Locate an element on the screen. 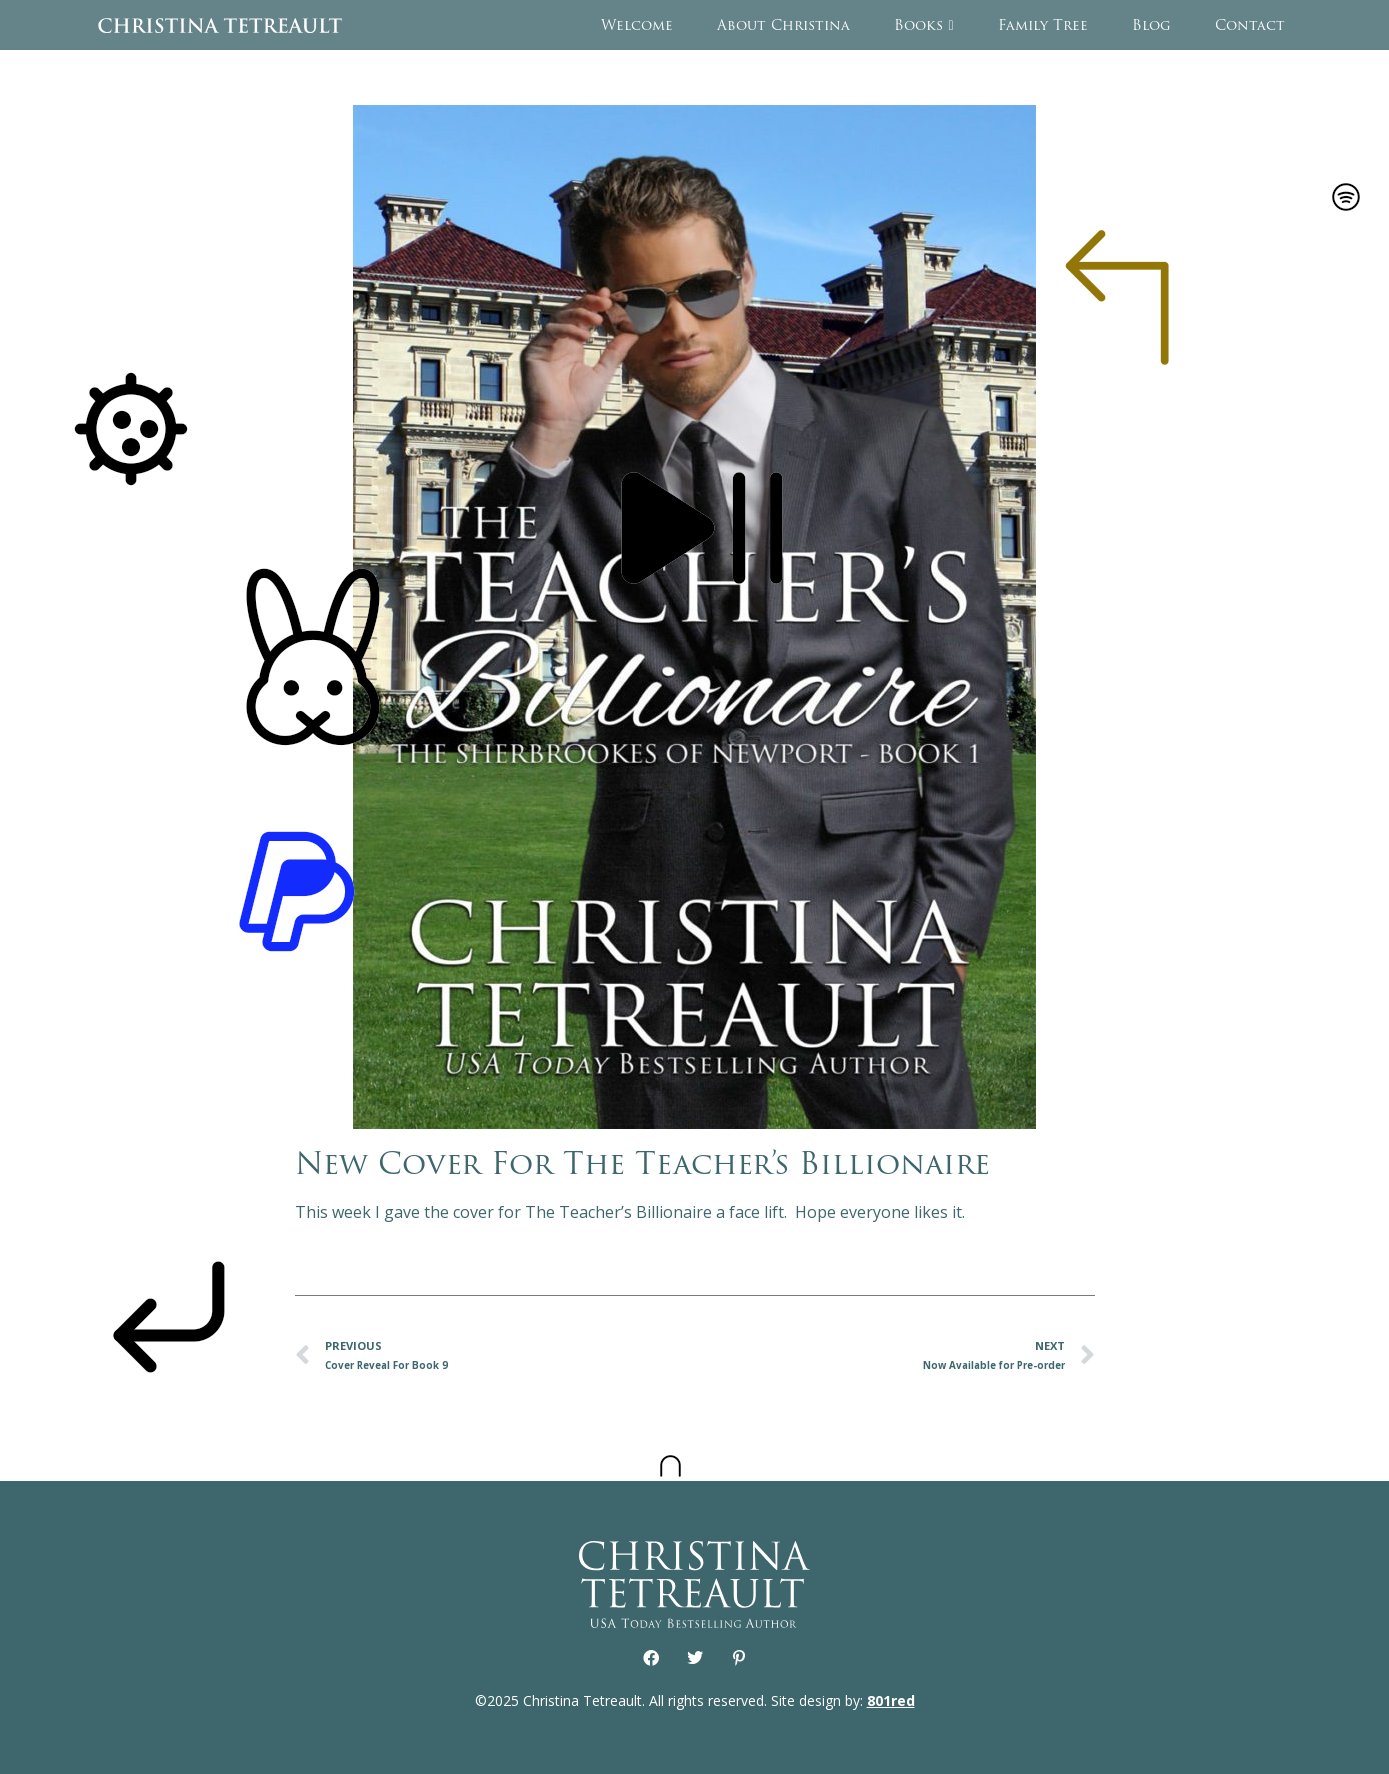  return or enter key is located at coordinates (169, 1317).